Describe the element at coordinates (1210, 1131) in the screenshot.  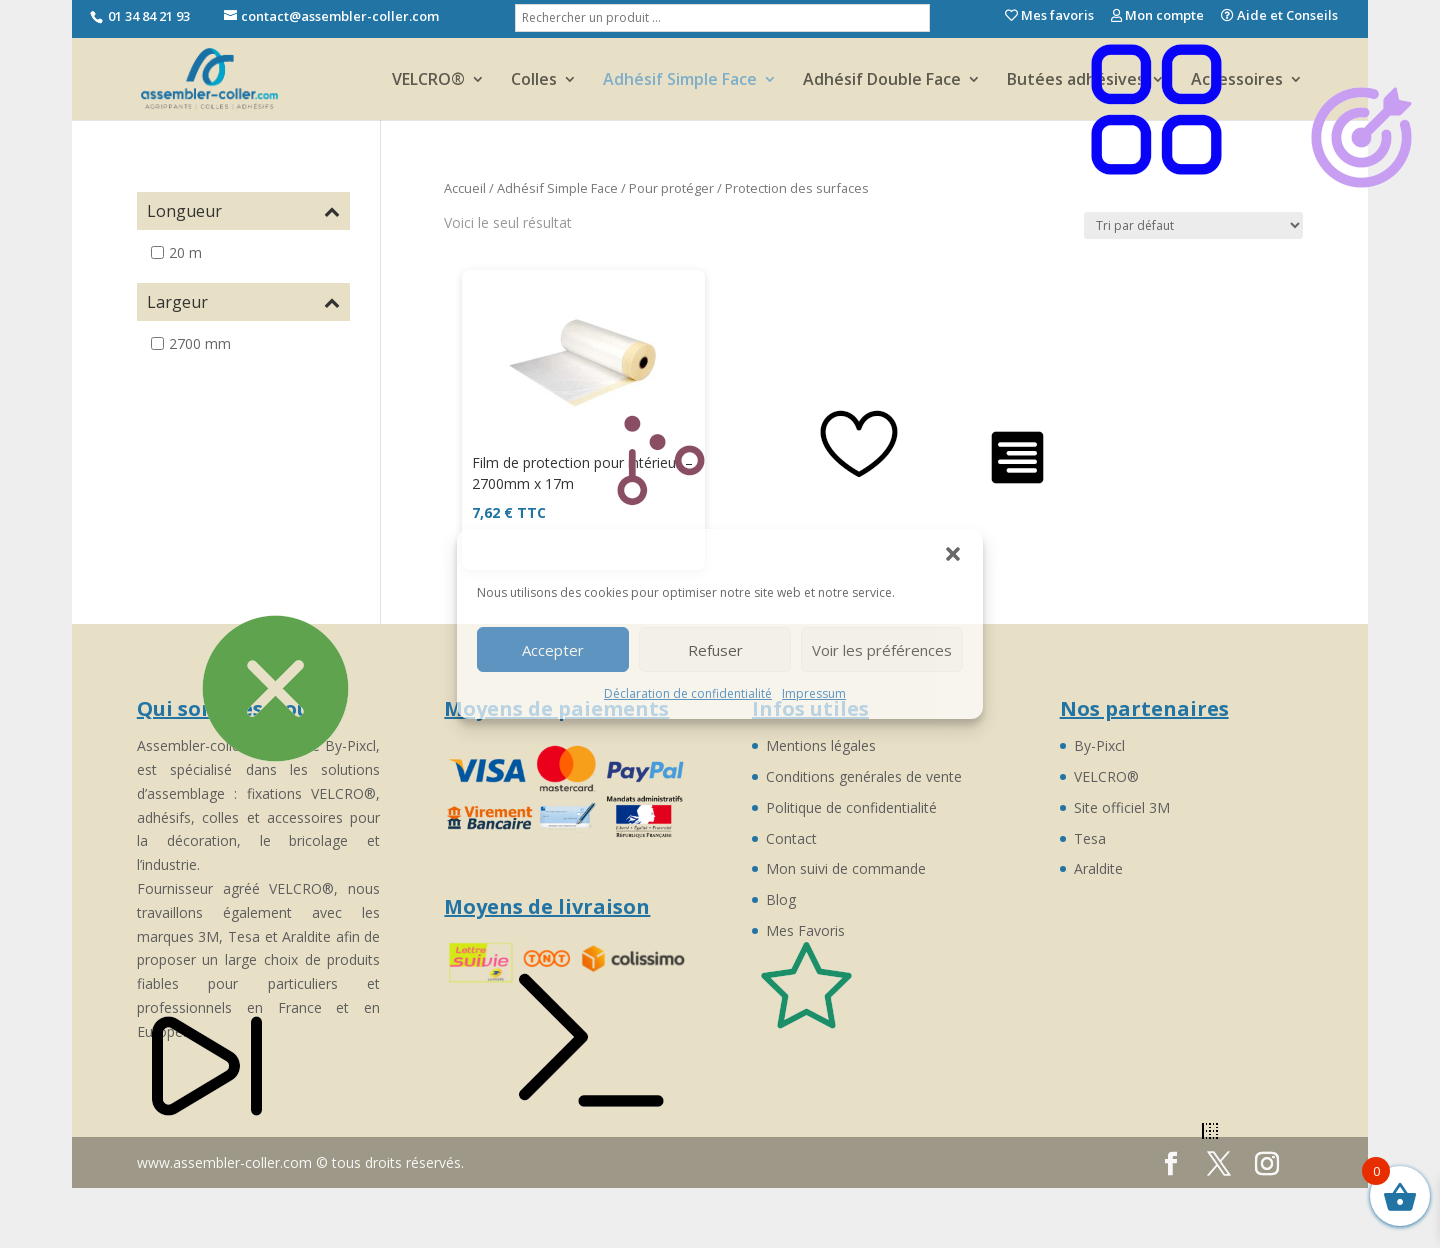
I see `apply border to left edge of cell or element` at that location.